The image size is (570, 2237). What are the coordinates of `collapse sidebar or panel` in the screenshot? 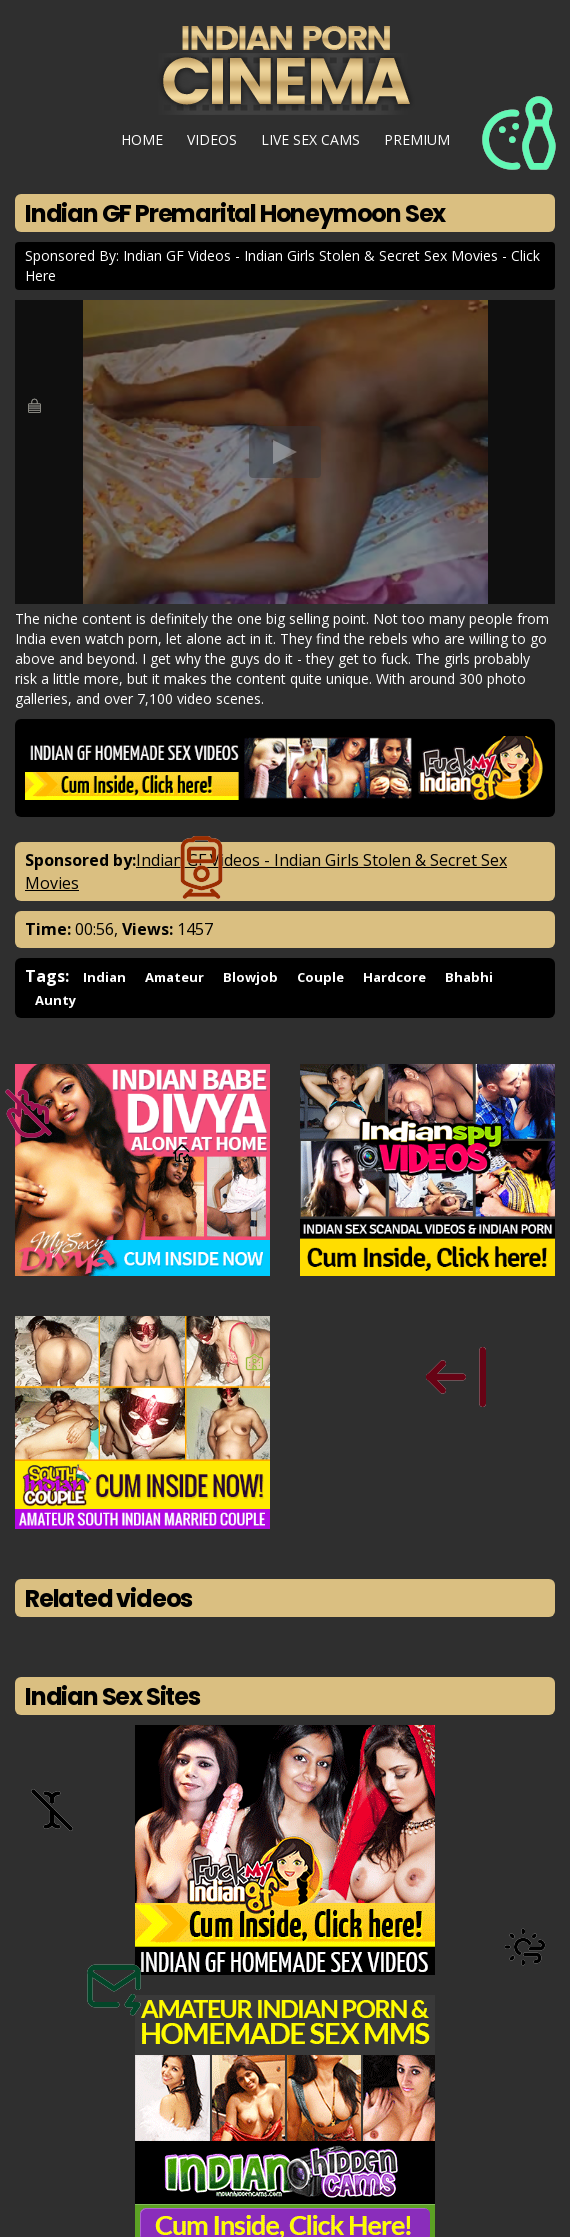 It's located at (456, 1377).